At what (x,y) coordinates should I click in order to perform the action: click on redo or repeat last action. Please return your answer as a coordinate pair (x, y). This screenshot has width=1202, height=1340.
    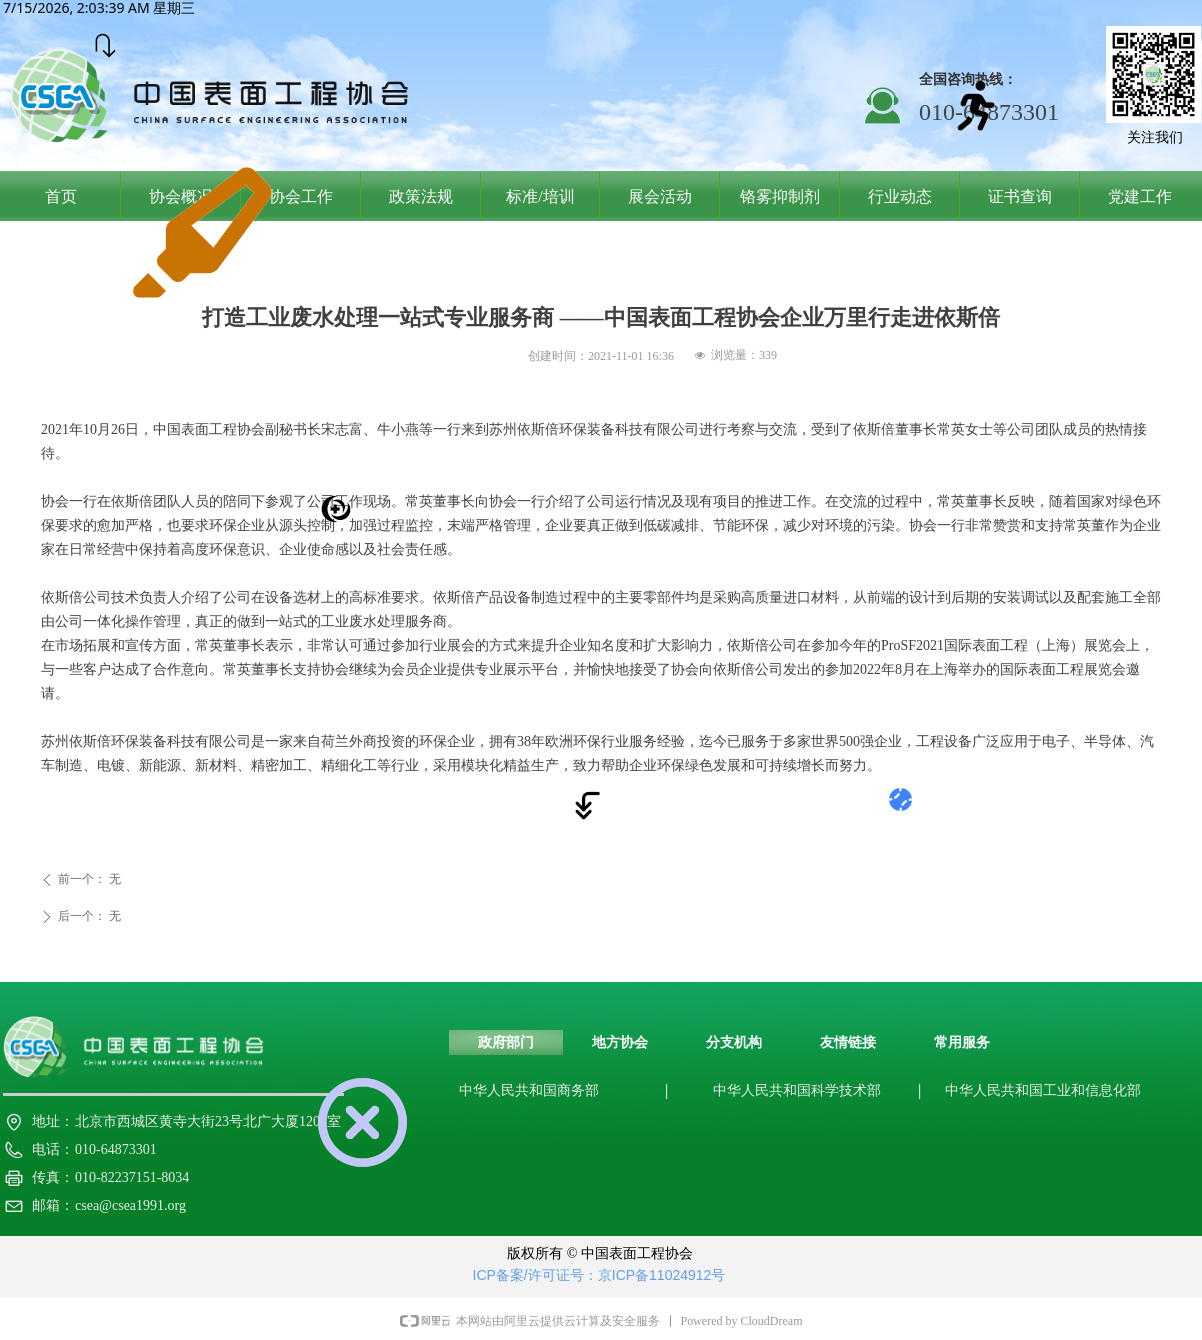
    Looking at the image, I should click on (104, 45).